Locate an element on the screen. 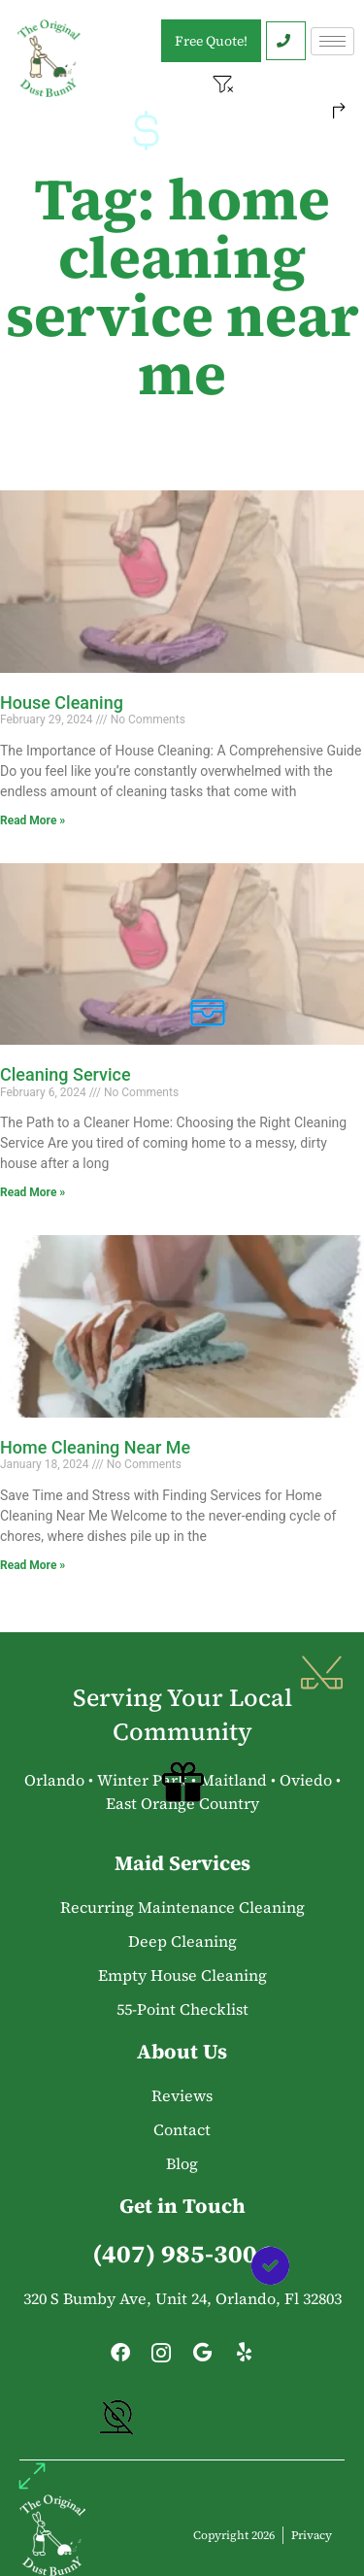  view hockey scores or game updates is located at coordinates (321, 1672).